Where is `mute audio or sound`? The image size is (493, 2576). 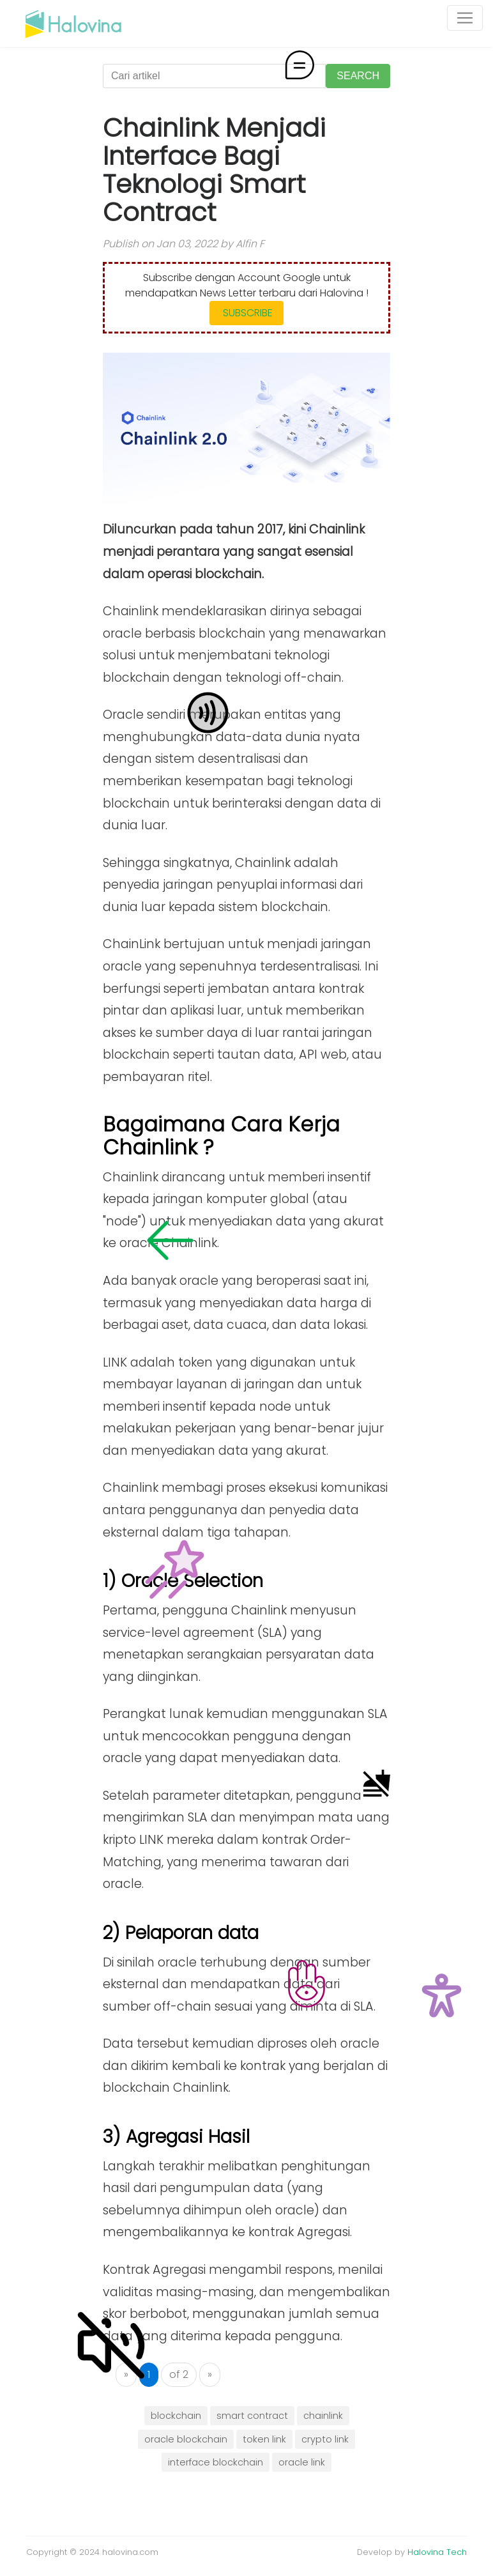
mute audio or sound is located at coordinates (111, 2345).